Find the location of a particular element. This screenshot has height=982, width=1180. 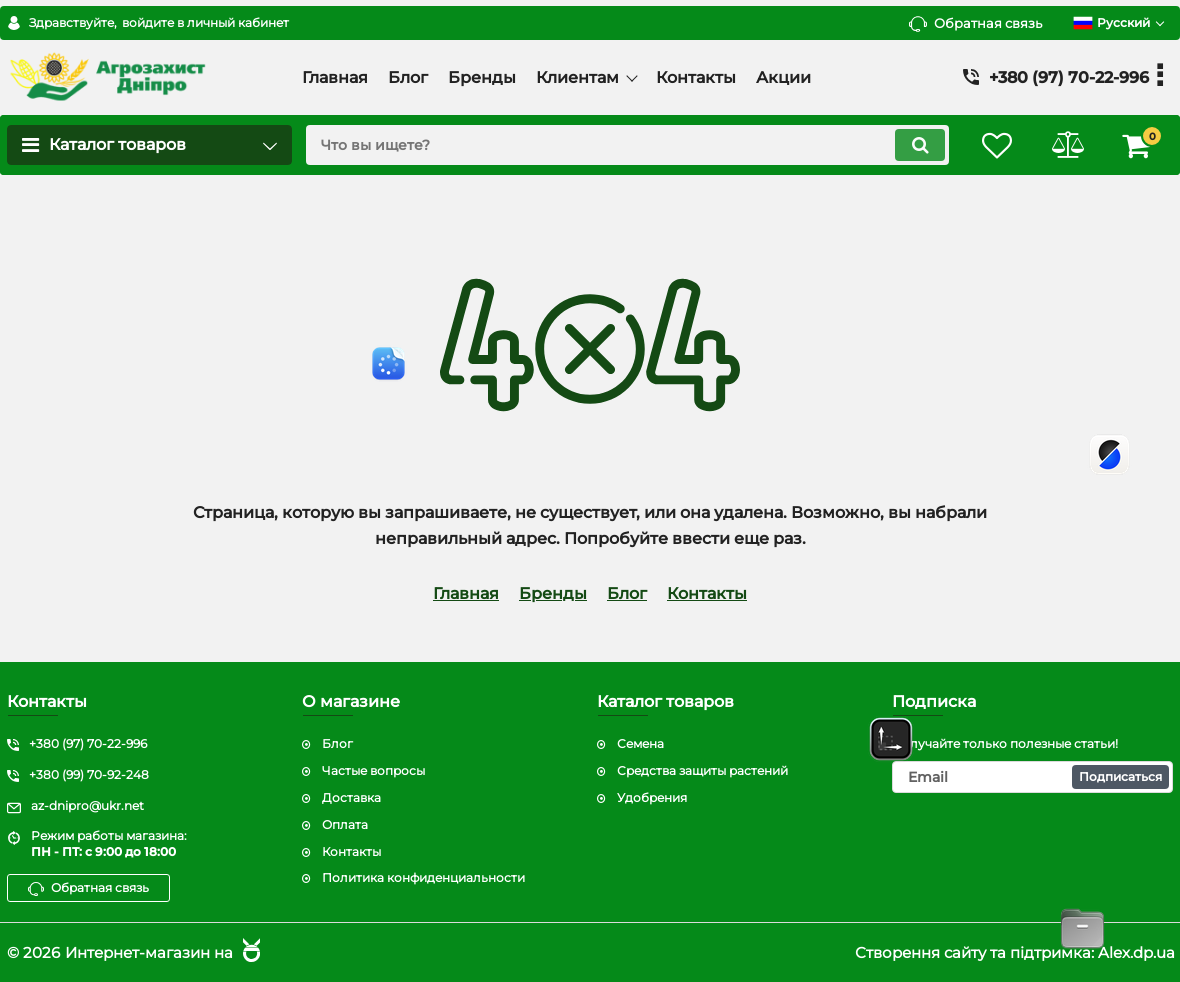

open display preferences is located at coordinates (891, 739).